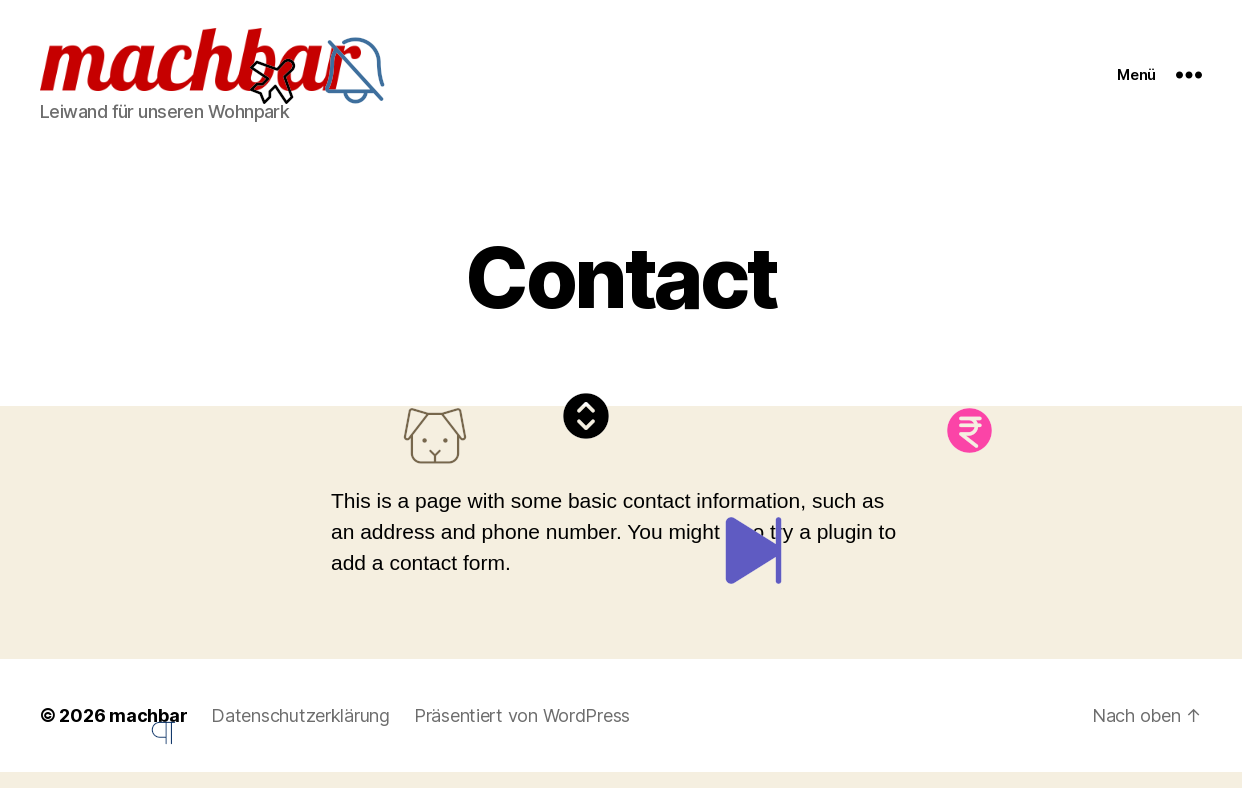 The height and width of the screenshot is (788, 1242). What do you see at coordinates (586, 416) in the screenshot?
I see `expand or collapse a section` at bounding box center [586, 416].